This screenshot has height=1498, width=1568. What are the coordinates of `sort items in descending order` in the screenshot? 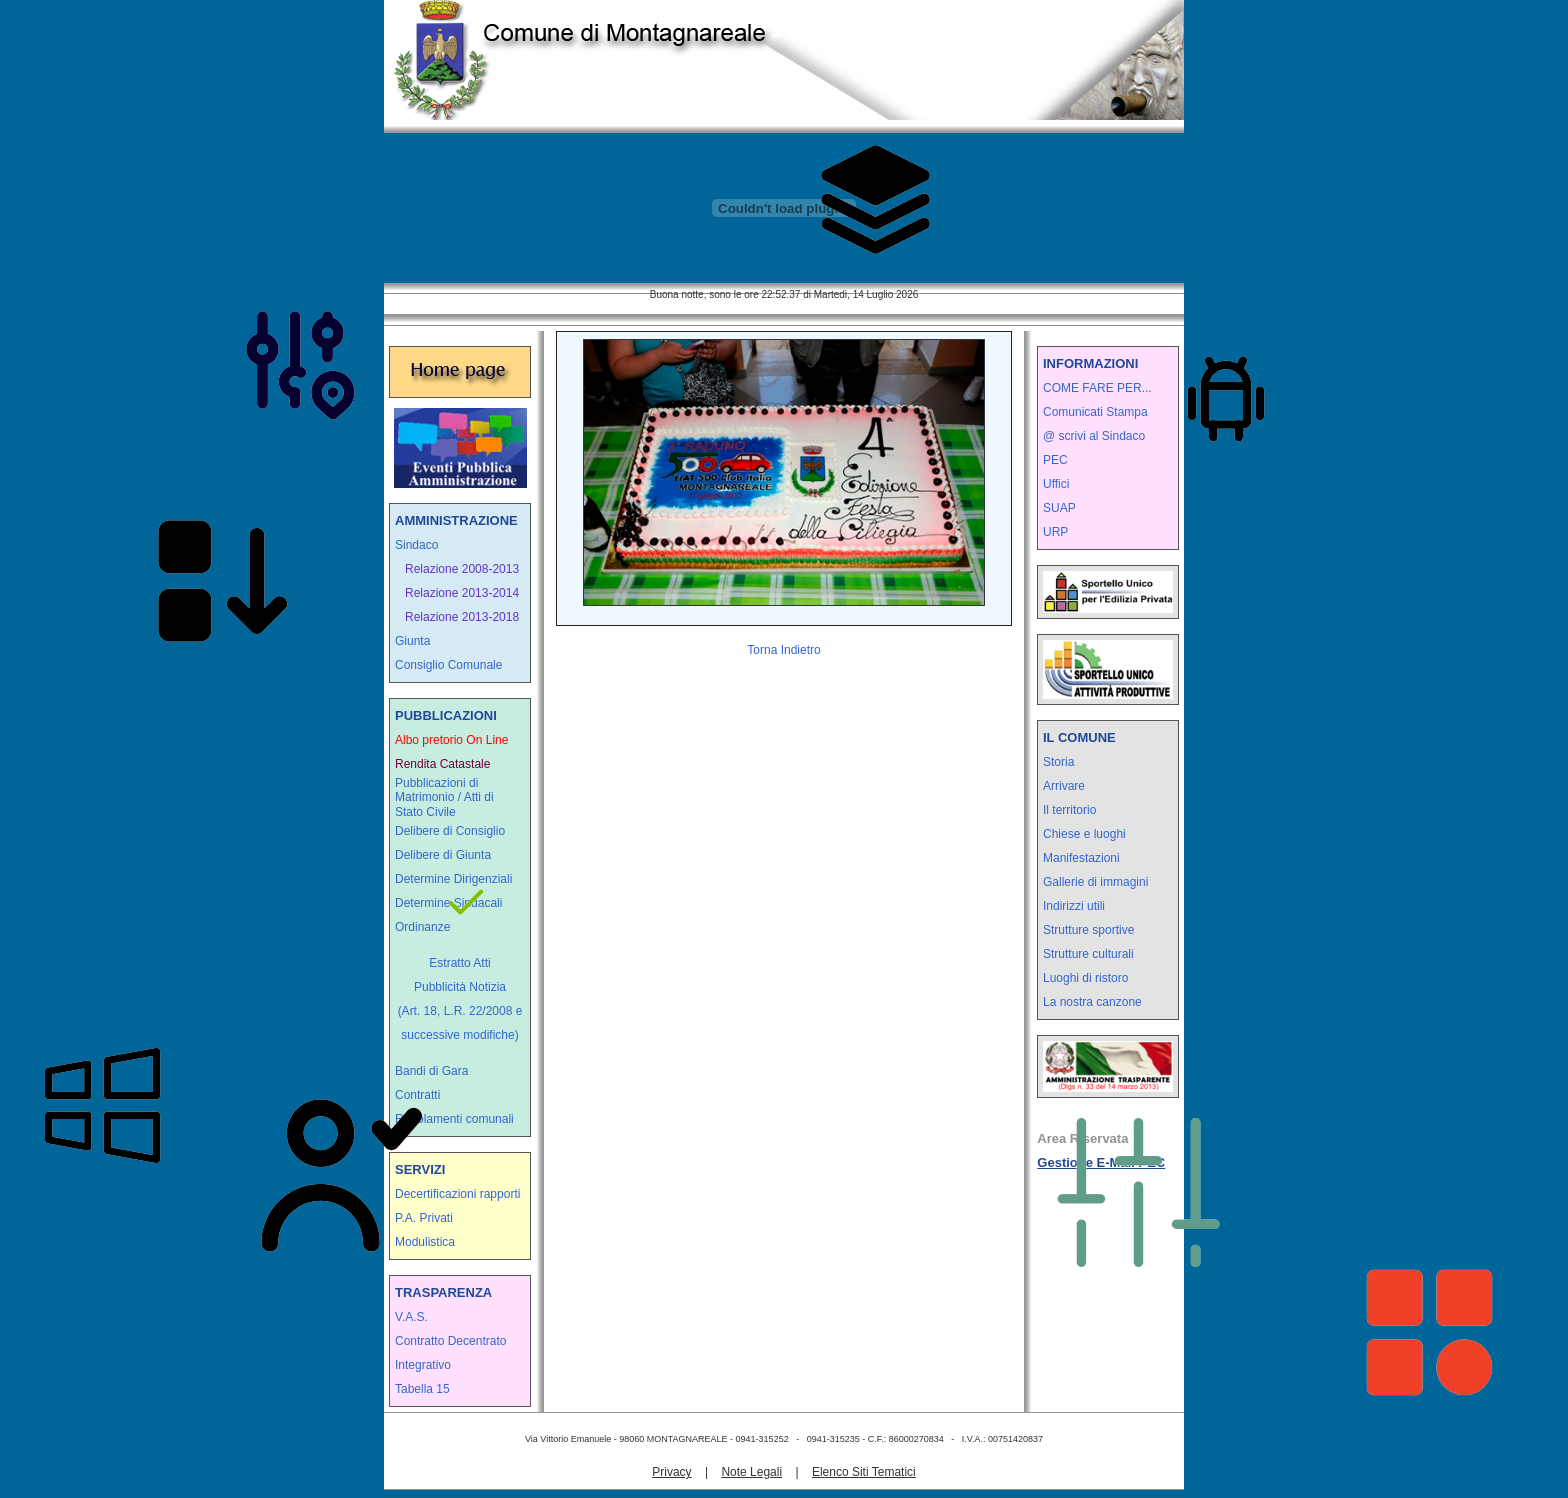 It's located at (219, 581).